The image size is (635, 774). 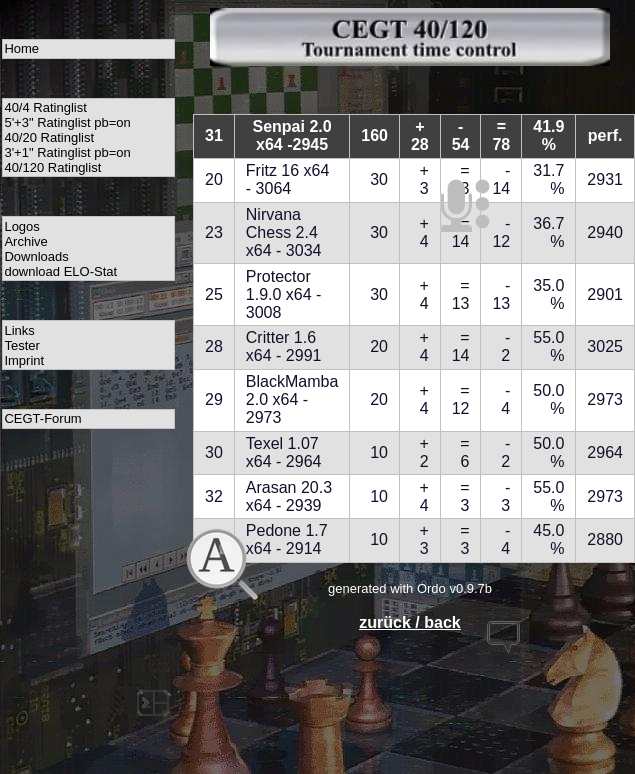 I want to click on microphone input level is high, so click(x=465, y=204).